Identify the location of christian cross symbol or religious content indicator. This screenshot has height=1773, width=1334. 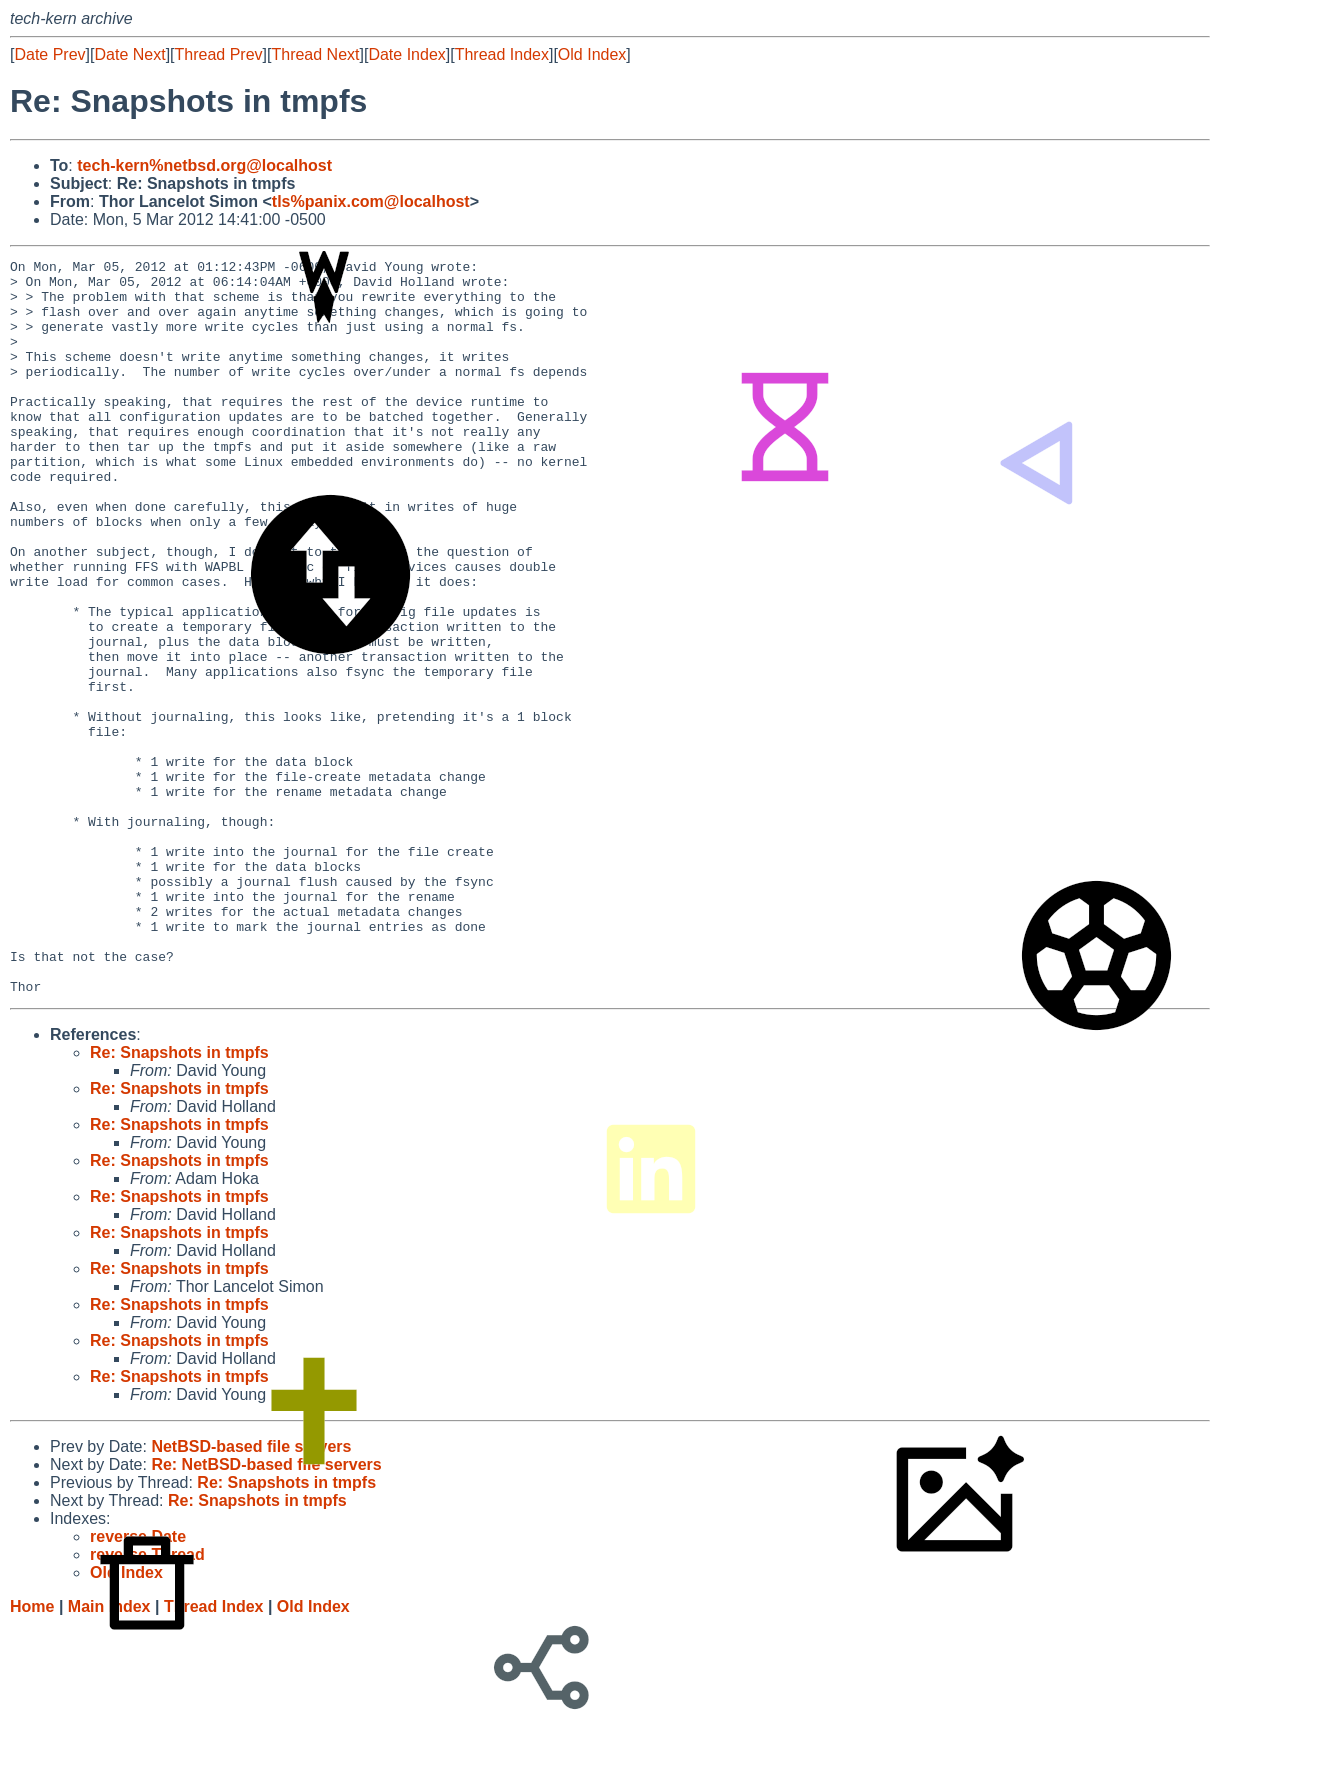
(314, 1411).